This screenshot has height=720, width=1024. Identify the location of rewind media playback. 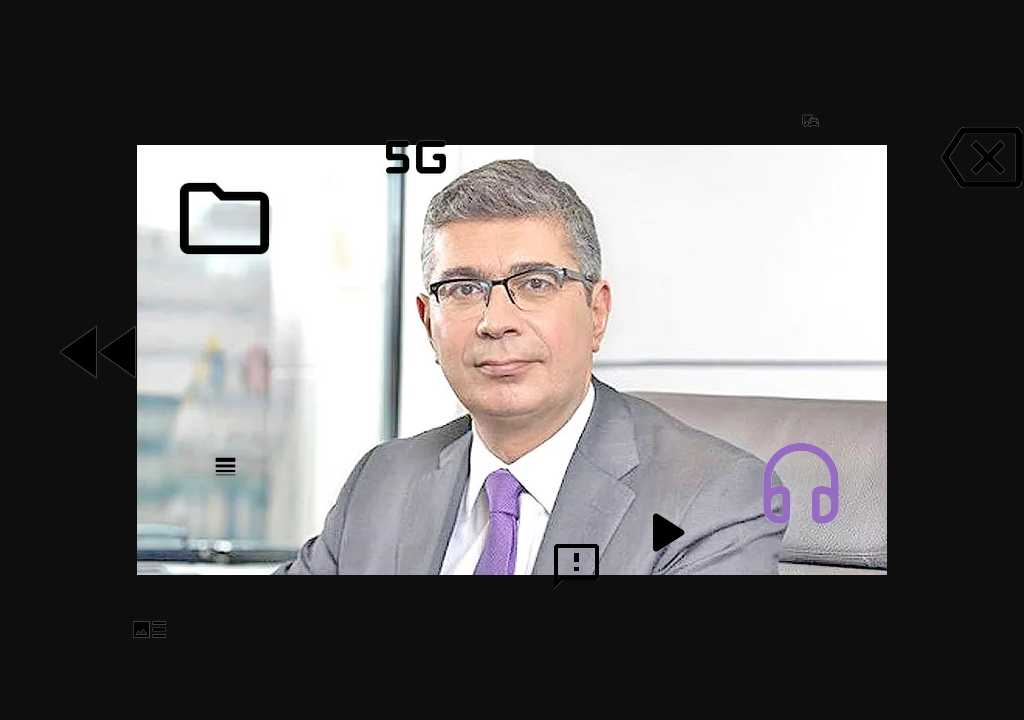
(101, 352).